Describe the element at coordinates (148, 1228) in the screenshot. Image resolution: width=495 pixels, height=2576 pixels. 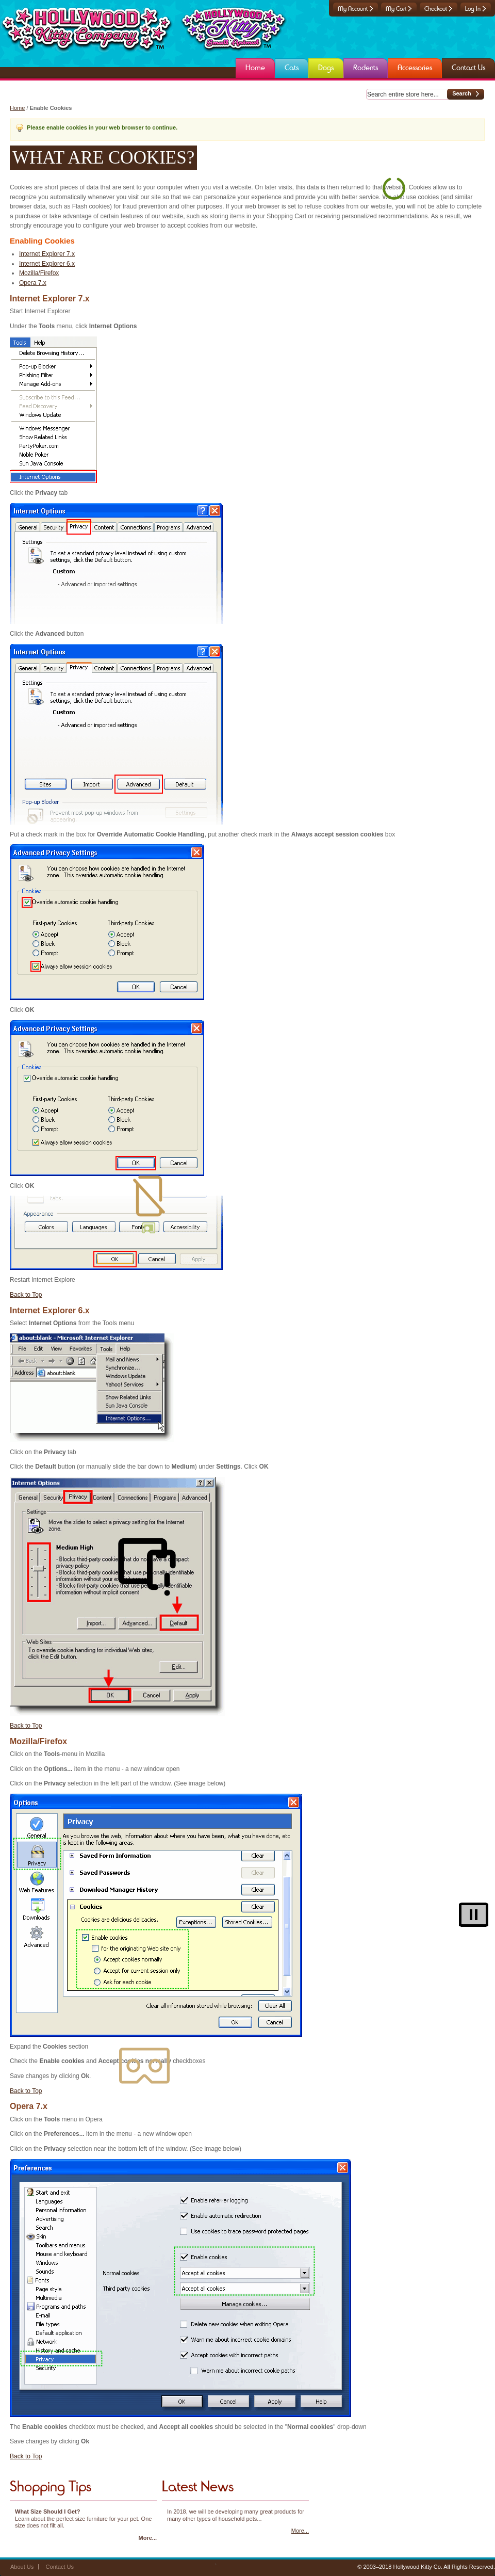
I see `access teaching or presentation mode` at that location.